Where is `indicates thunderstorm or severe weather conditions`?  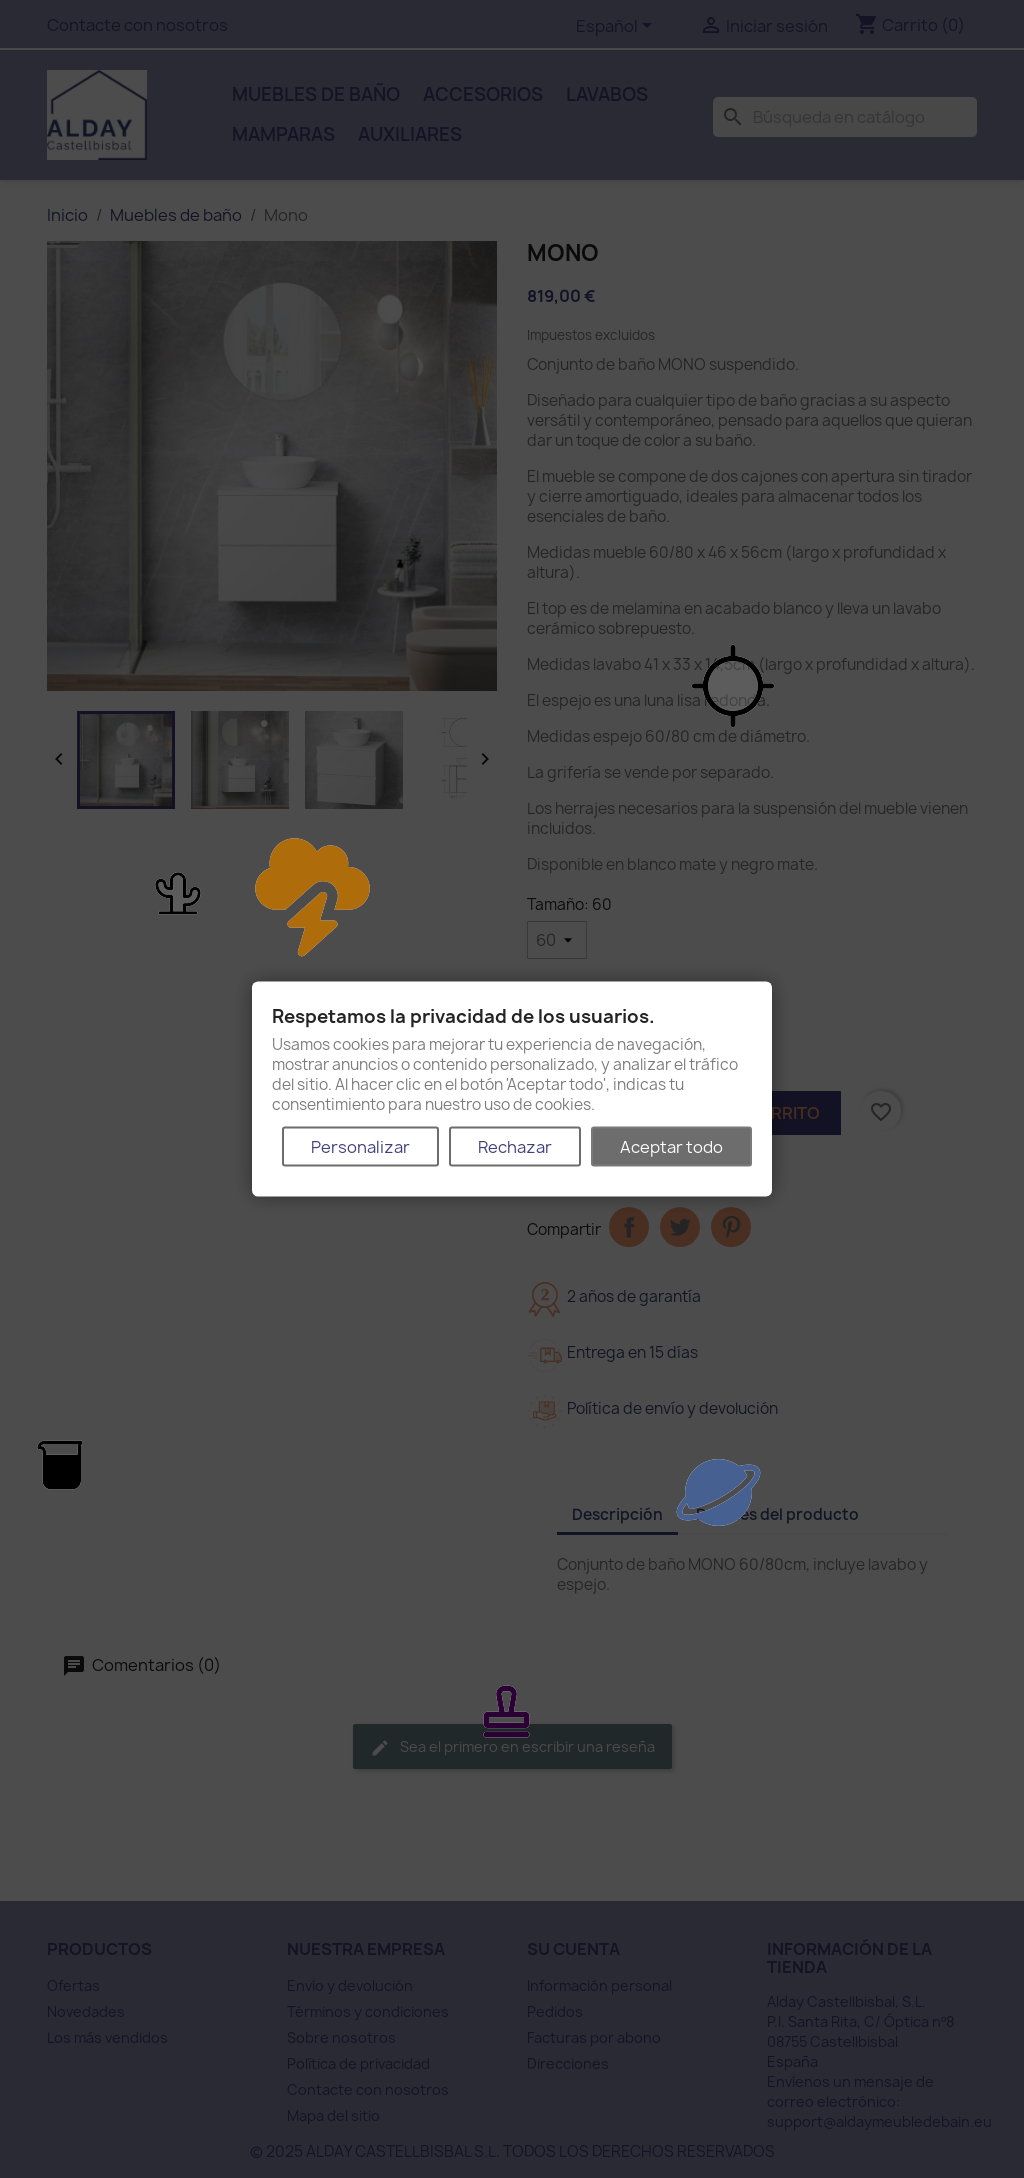
indicates thunderstorm or severe weather conditions is located at coordinates (312, 895).